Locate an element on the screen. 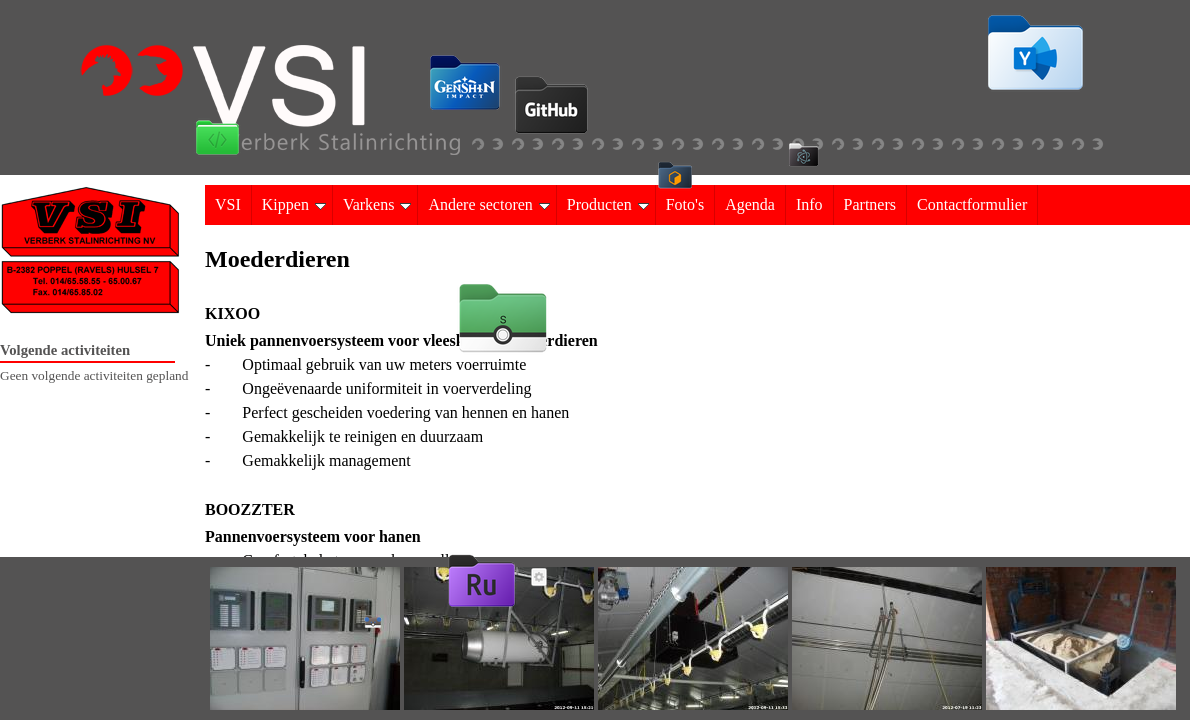 The image size is (1190, 720). folder containing pokémon heavy ball assets is located at coordinates (373, 622).